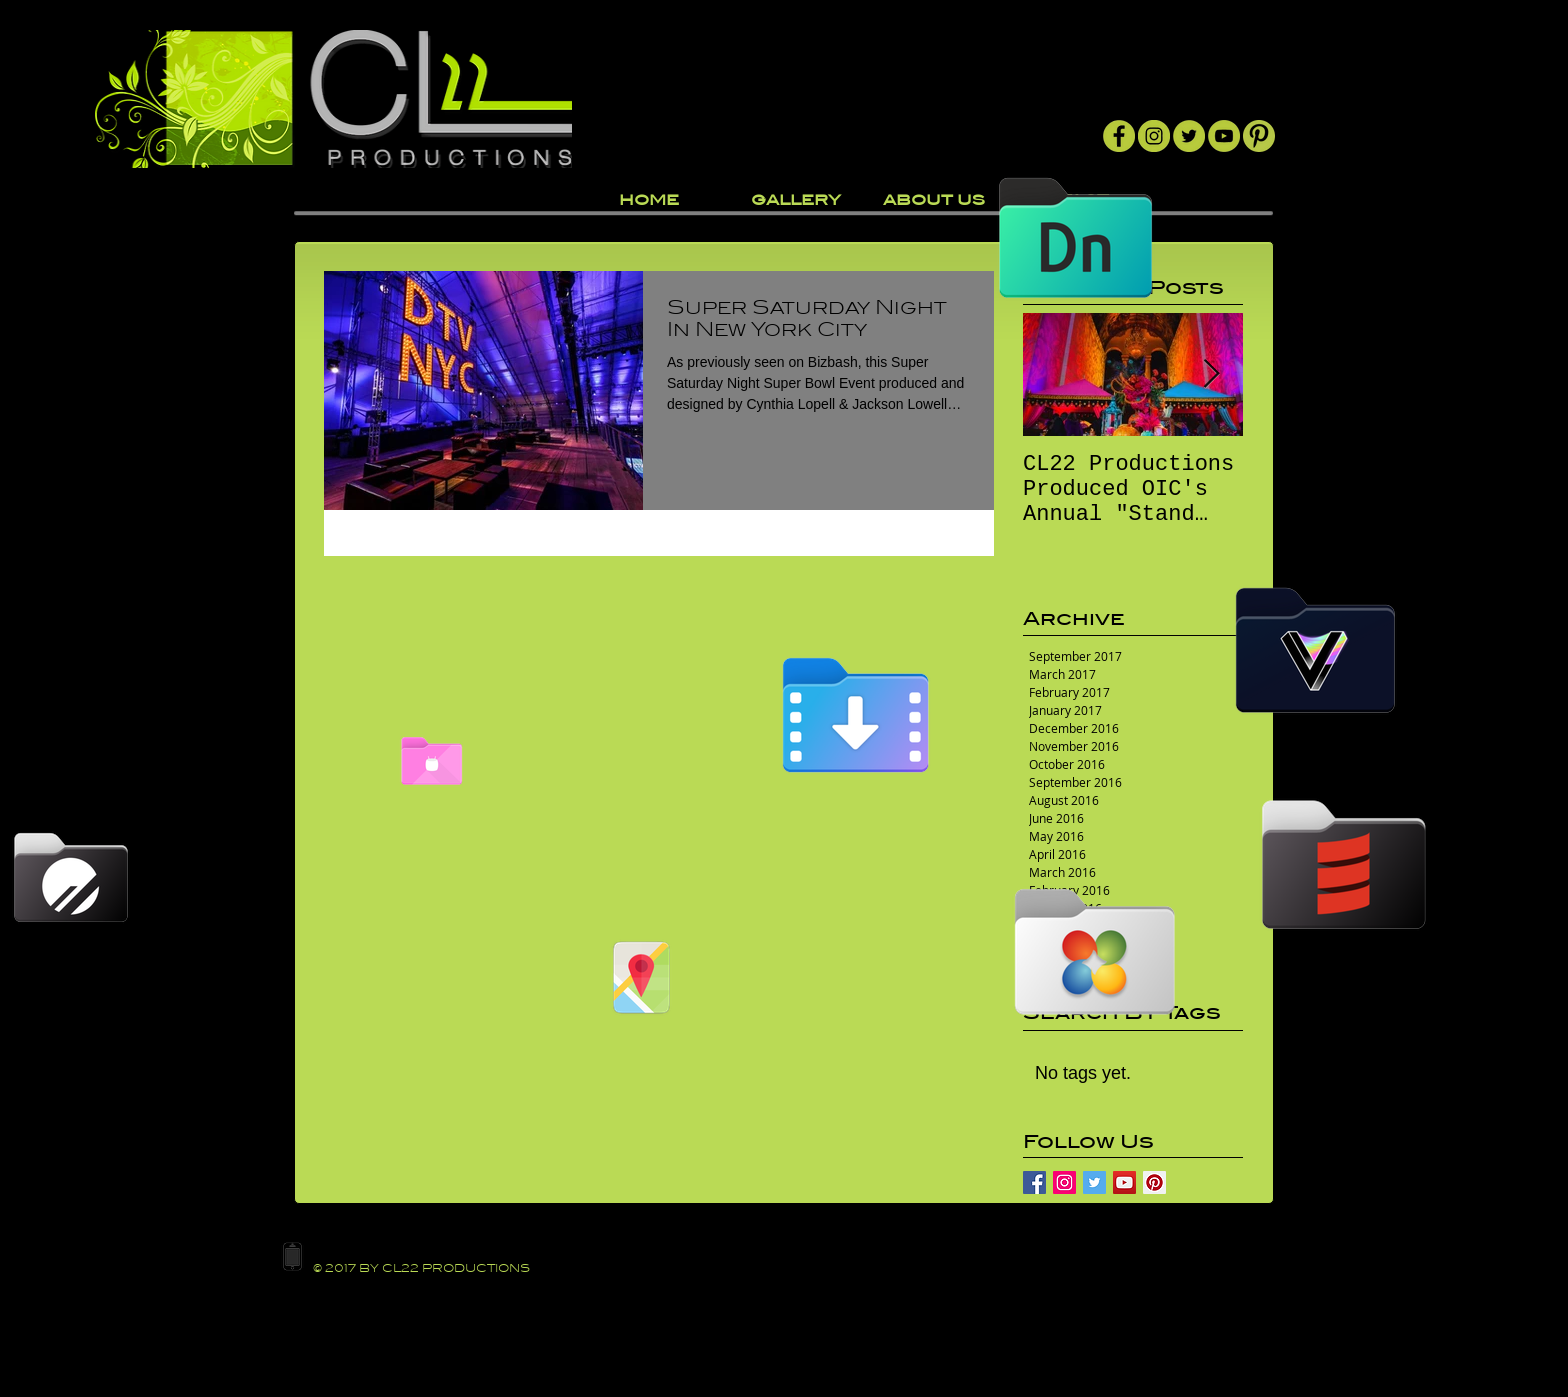  Describe the element at coordinates (641, 977) in the screenshot. I see `open a GPX file containing GPS route data` at that location.